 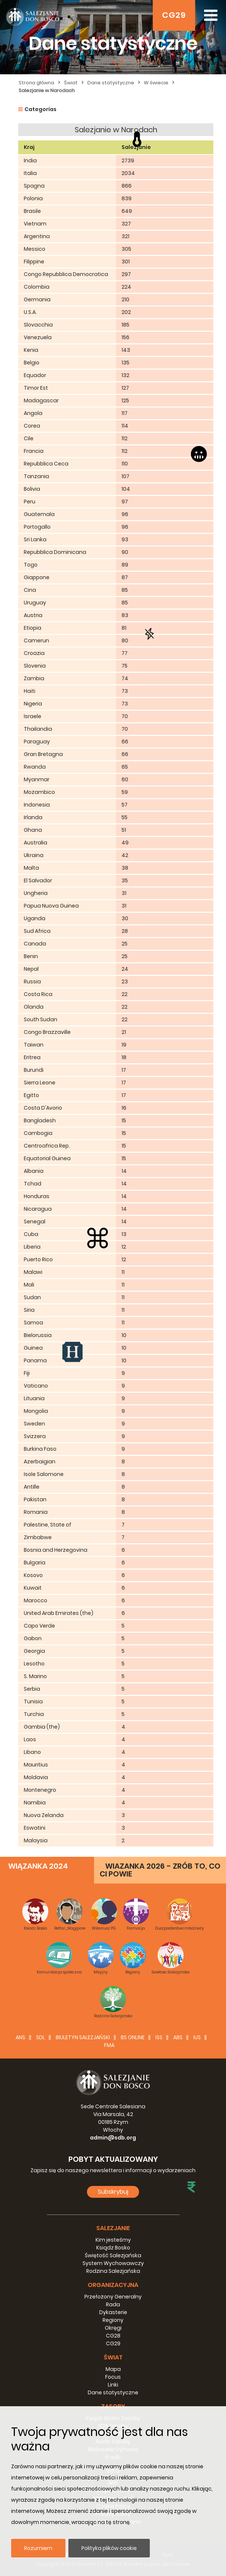 I want to click on indicates an awkward or uncomfortable situation, so click(x=199, y=454).